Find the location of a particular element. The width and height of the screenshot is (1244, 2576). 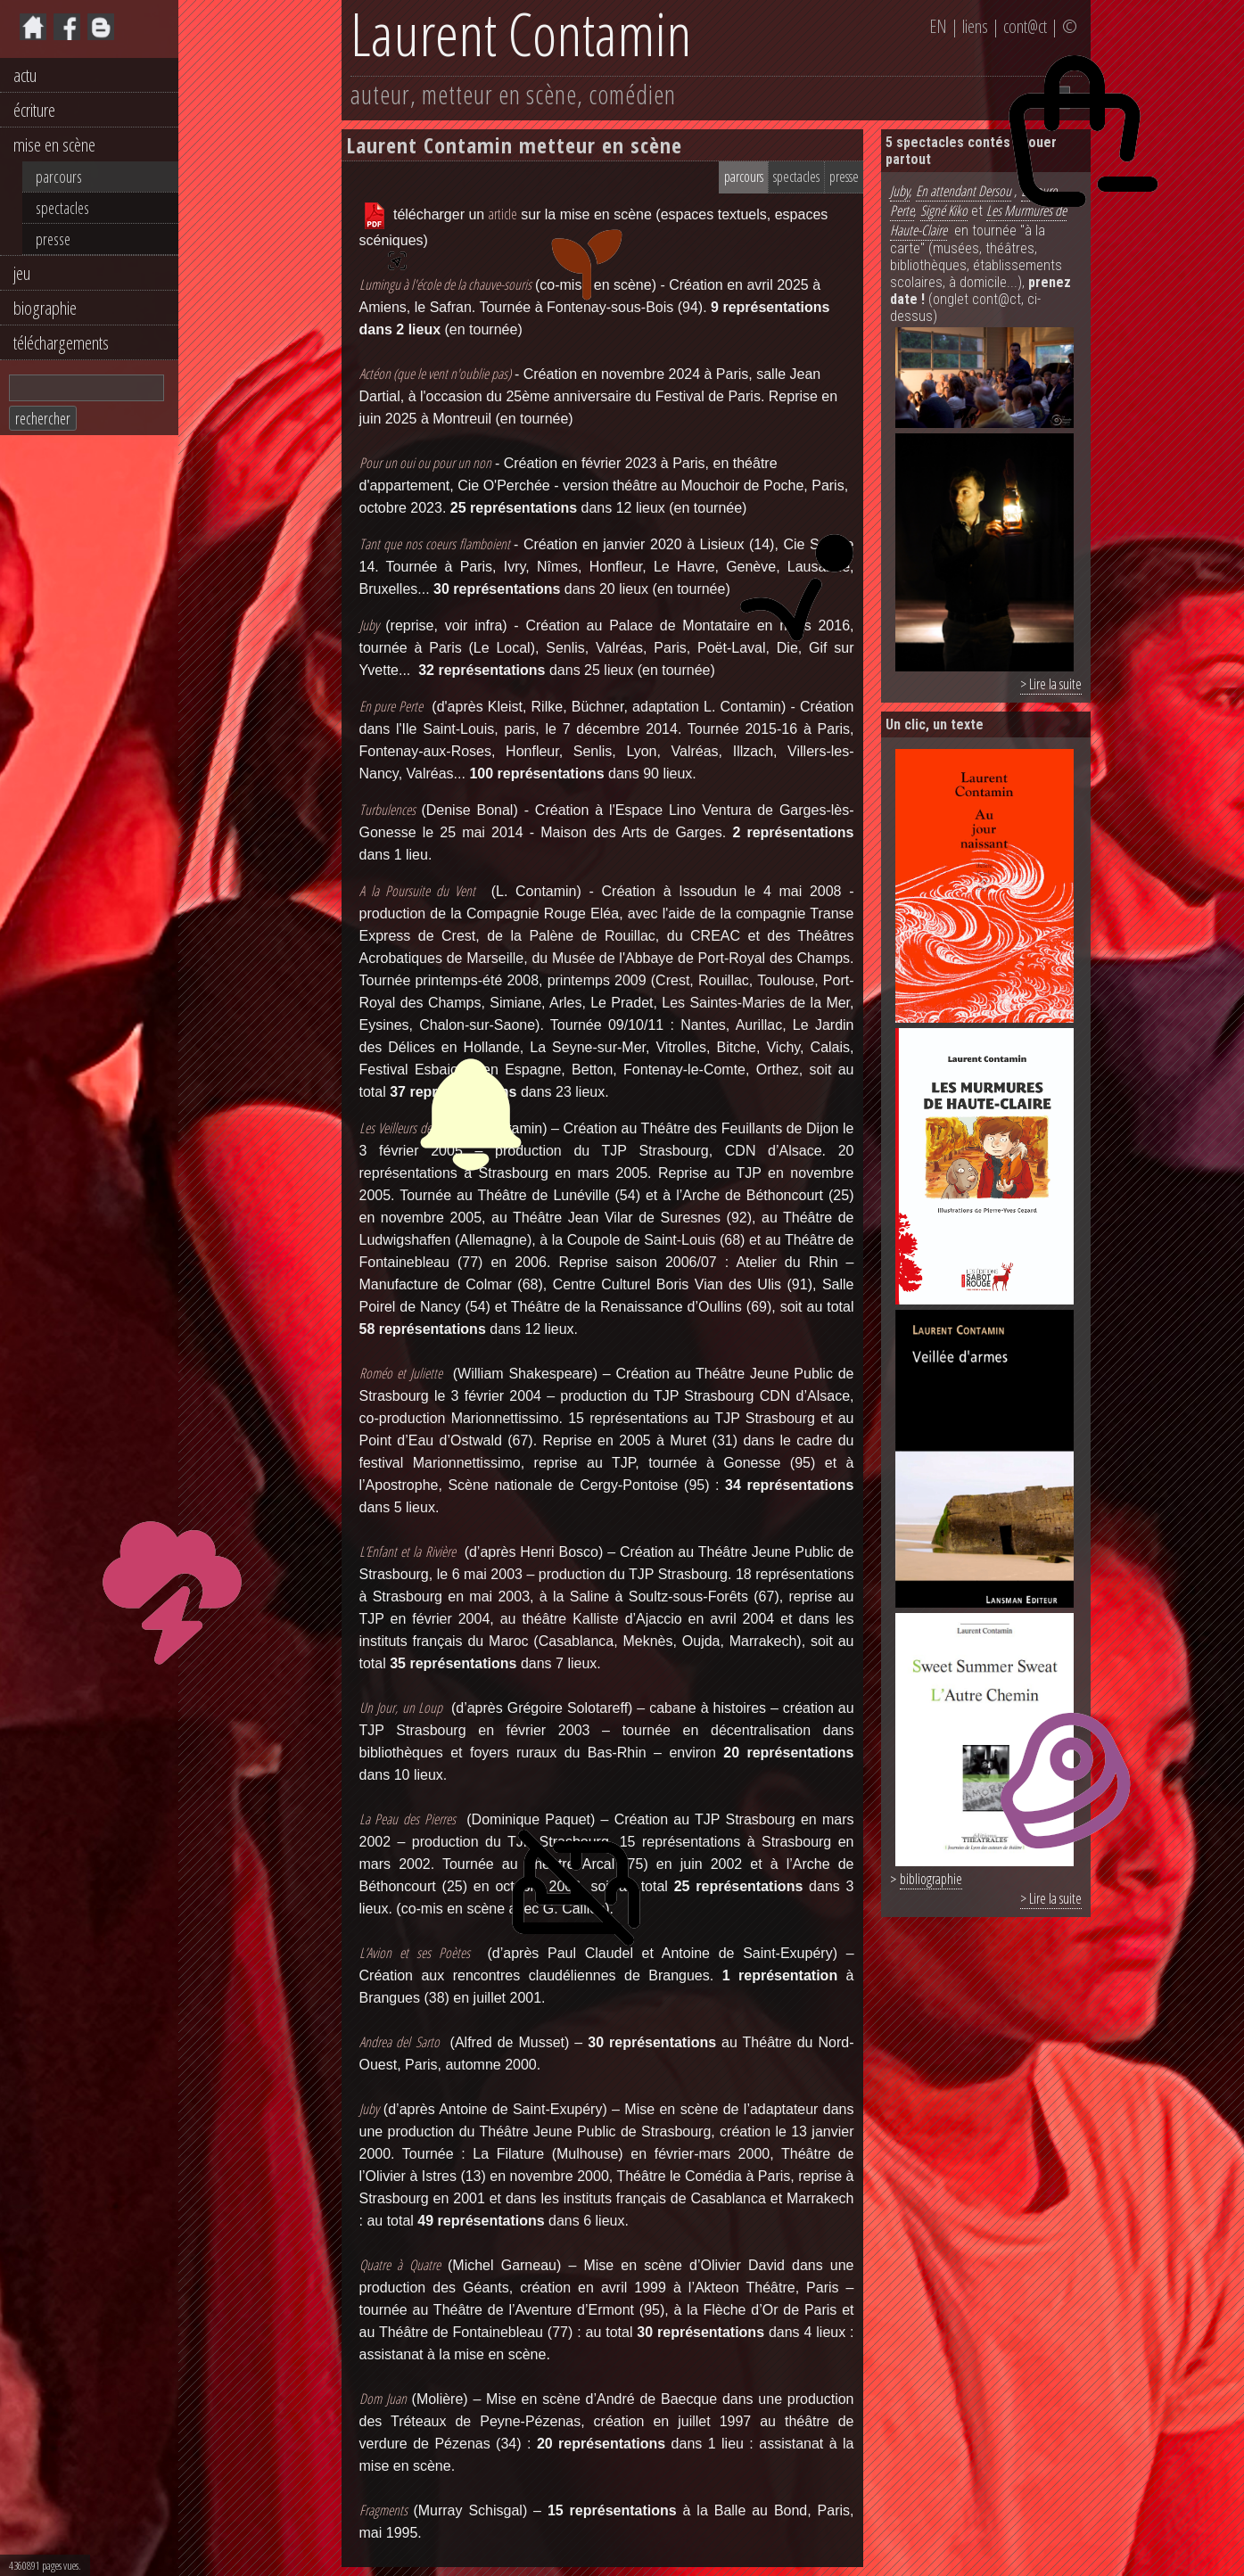

indicates a bounce or rebound animation to the right is located at coordinates (796, 584).